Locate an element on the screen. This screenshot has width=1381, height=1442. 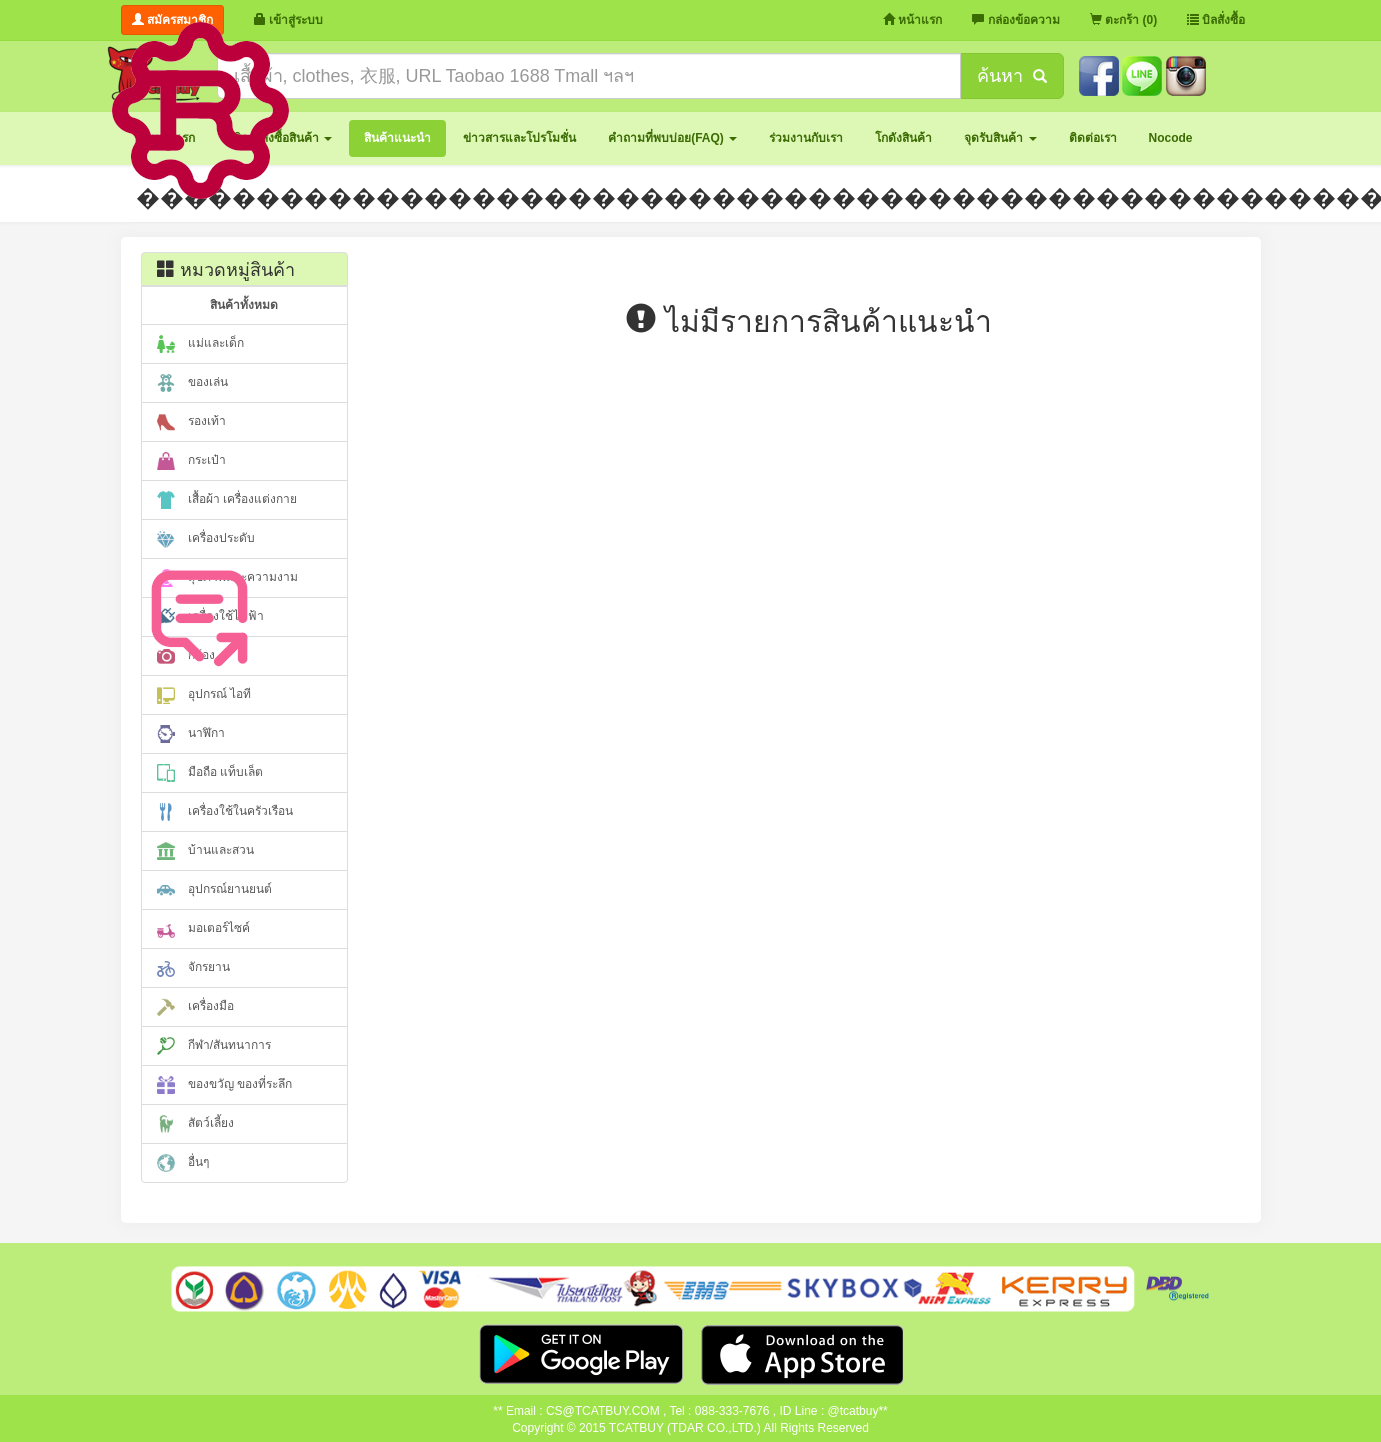
share a message or conversation is located at coordinates (199, 613).